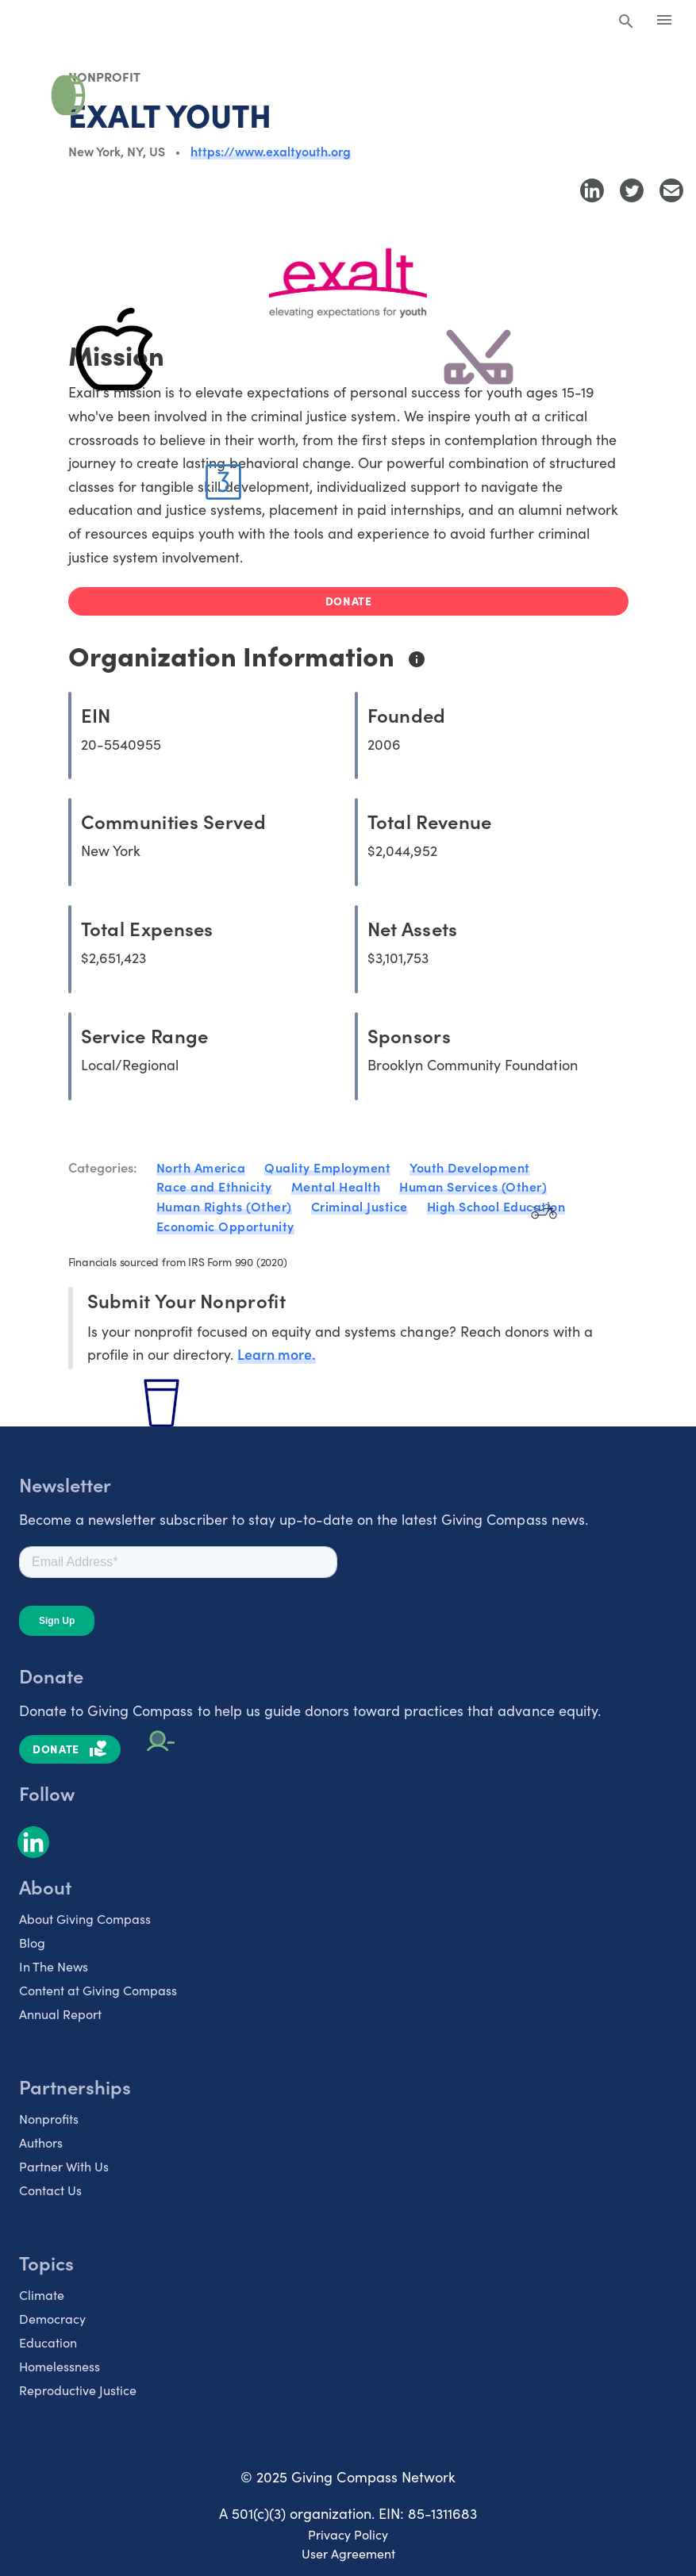 The height and width of the screenshot is (2576, 696). Describe the element at coordinates (161, 1402) in the screenshot. I see `view nearby bars or pubs` at that location.